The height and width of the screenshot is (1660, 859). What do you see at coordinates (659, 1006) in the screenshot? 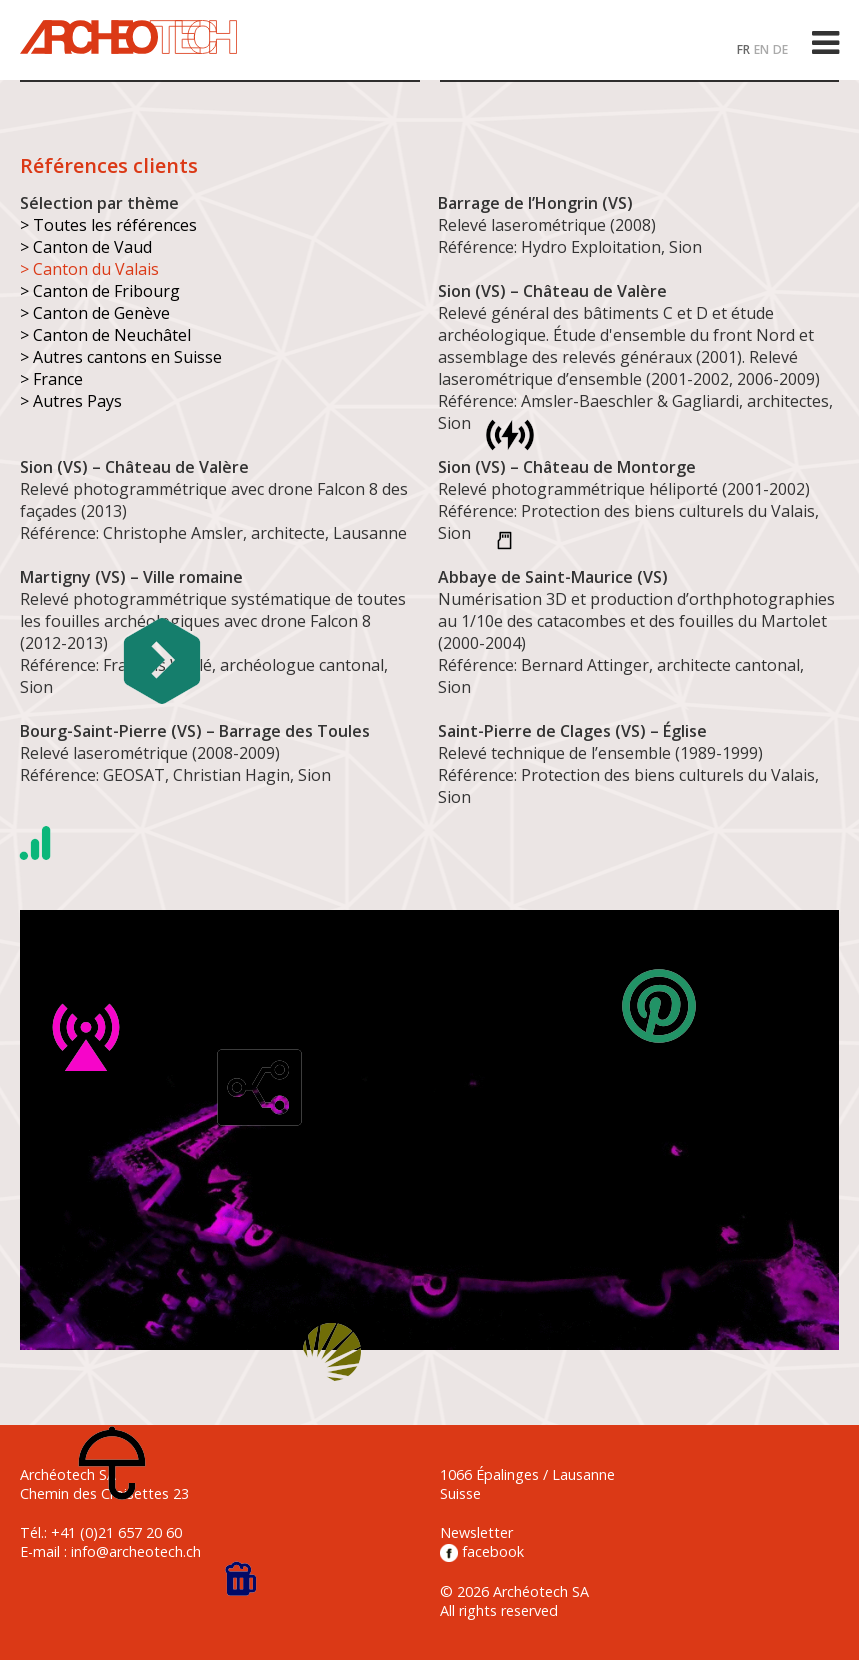
I see `open Pinterest app` at bounding box center [659, 1006].